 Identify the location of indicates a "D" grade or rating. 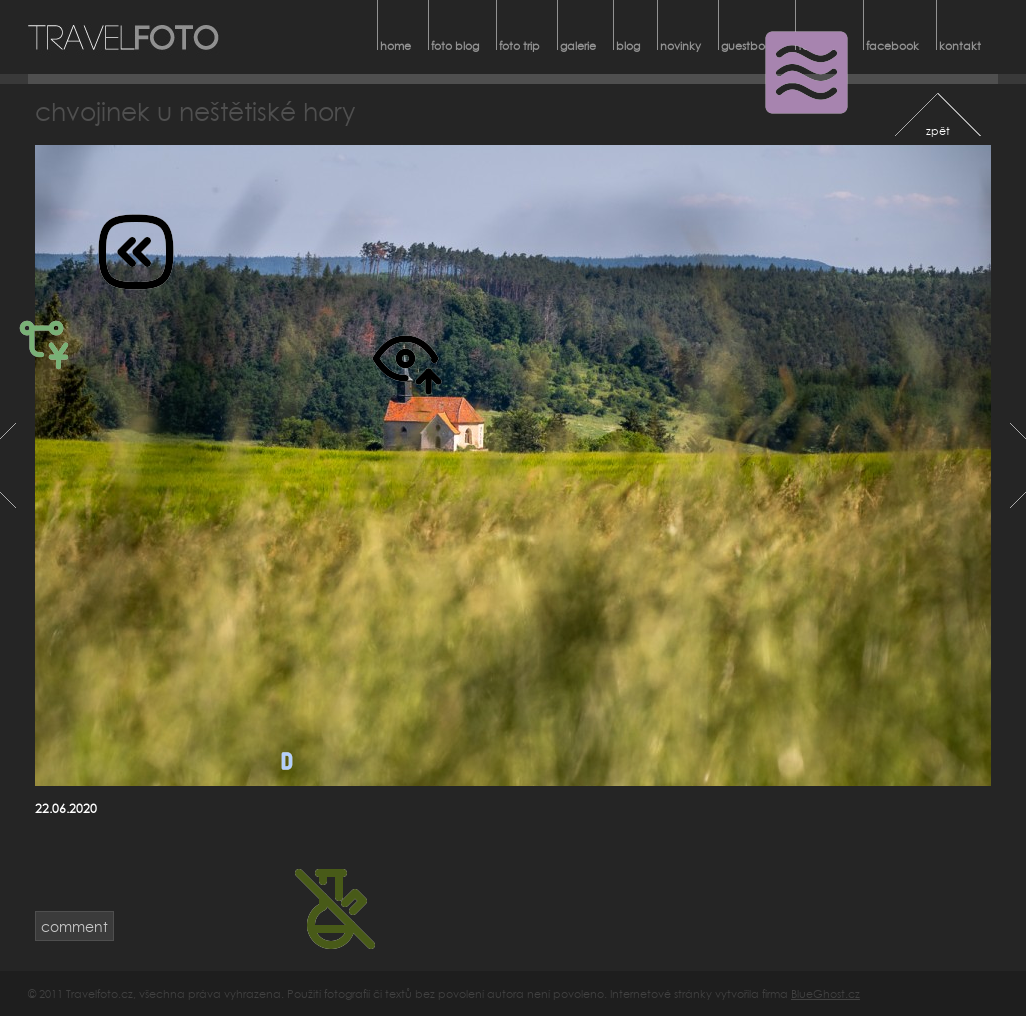
(287, 761).